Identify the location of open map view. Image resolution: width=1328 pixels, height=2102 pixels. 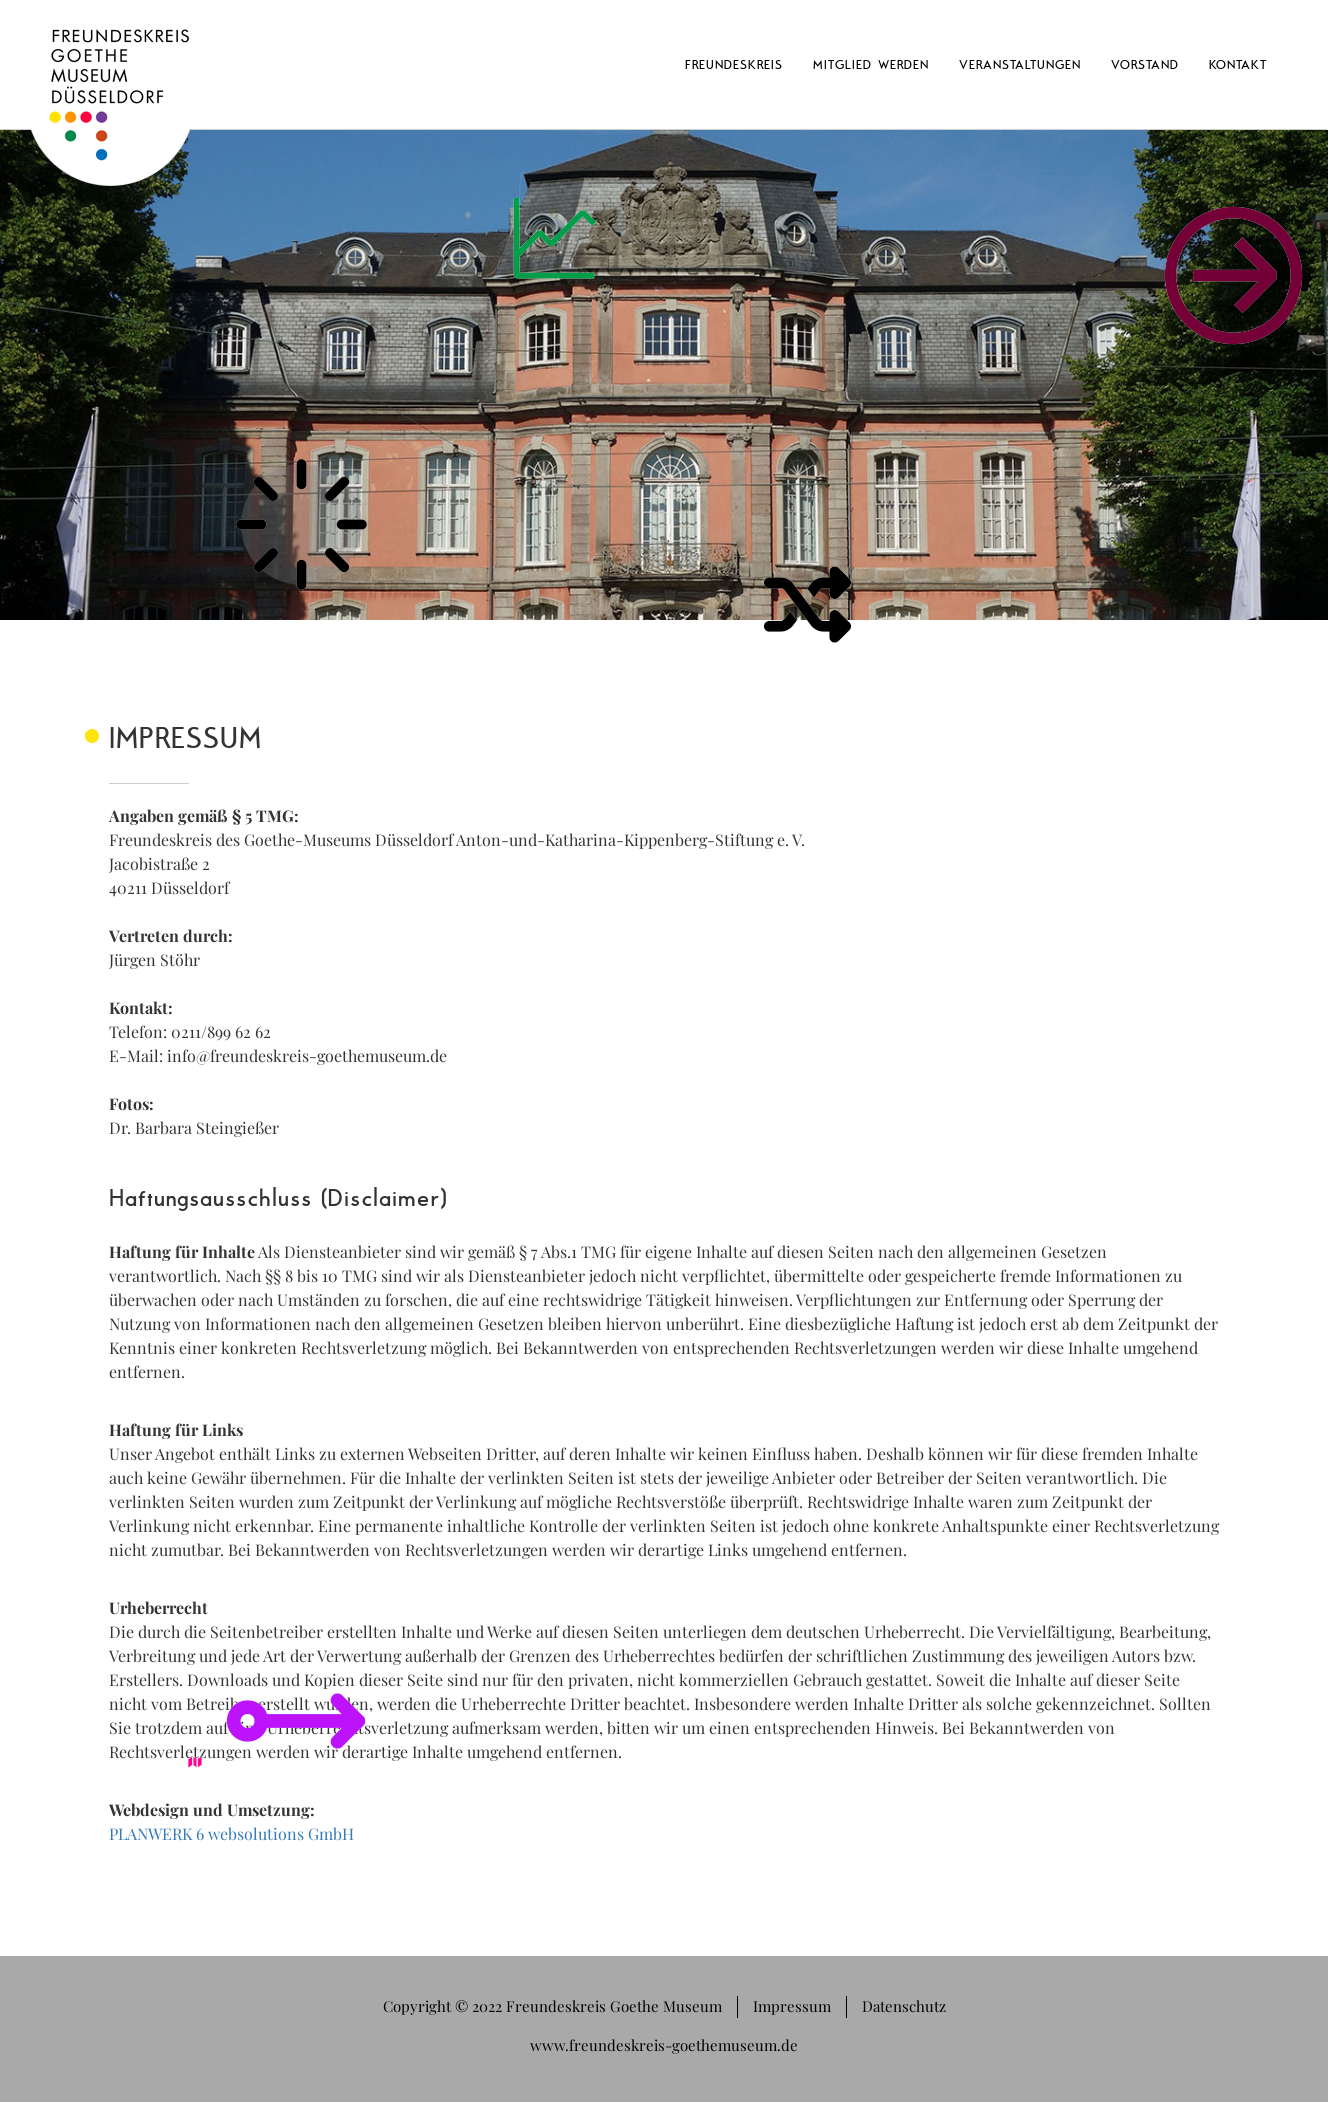
(195, 1762).